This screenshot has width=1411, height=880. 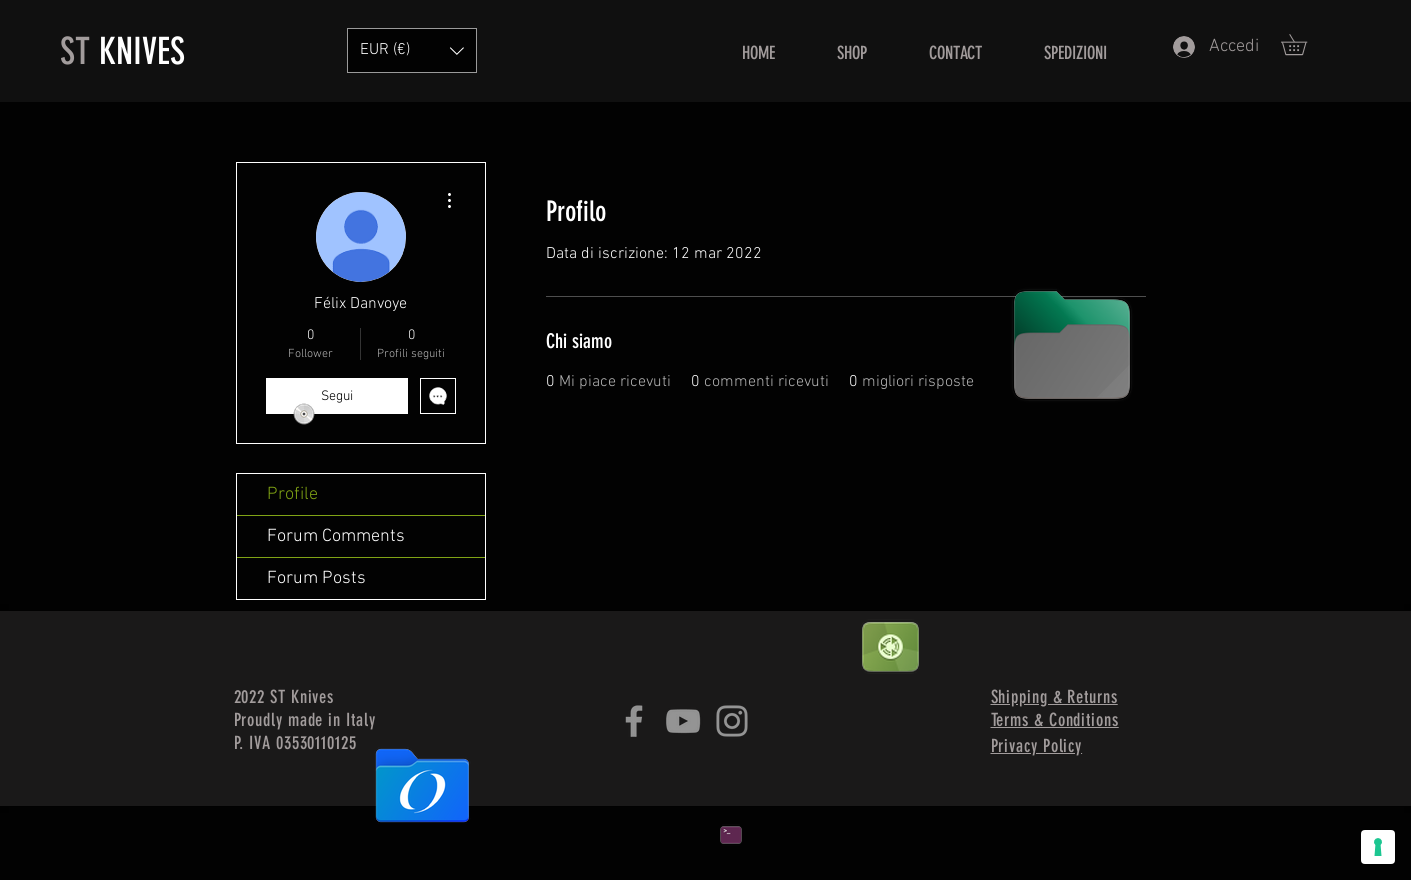 I want to click on access the desktop folder, so click(x=890, y=645).